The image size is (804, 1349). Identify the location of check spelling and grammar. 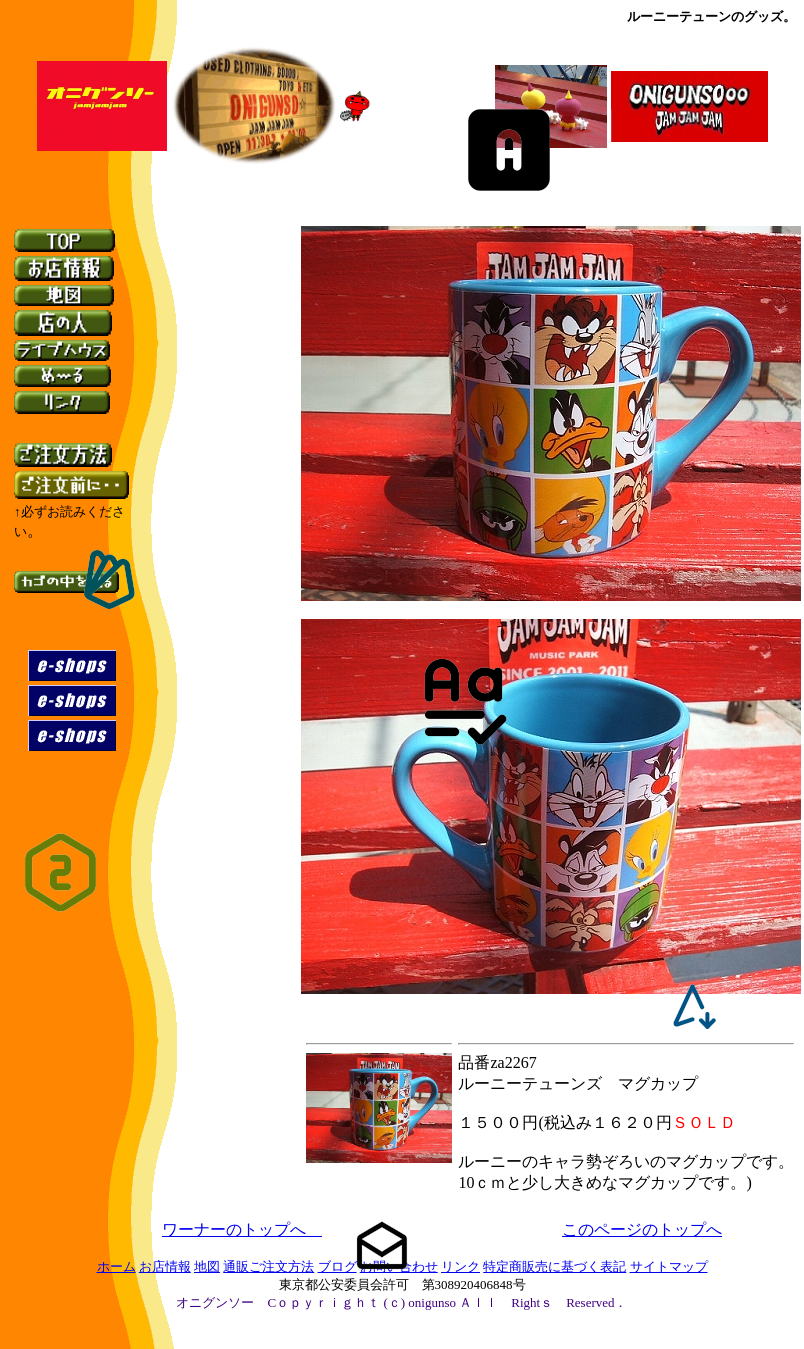
(463, 697).